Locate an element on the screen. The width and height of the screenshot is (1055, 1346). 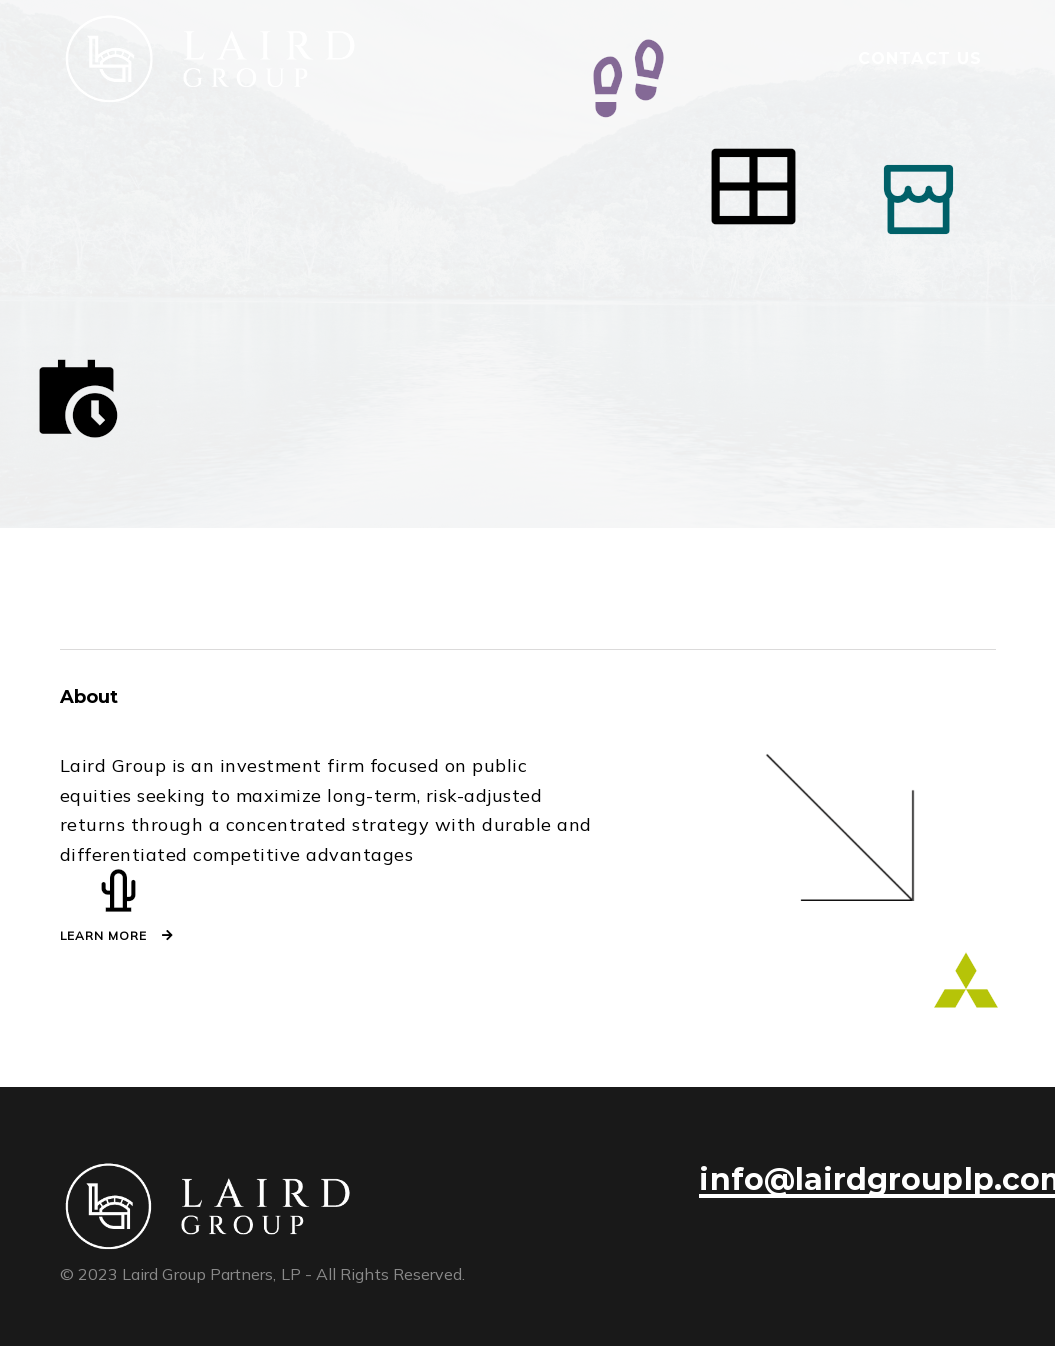
Mitsubishi brand logo is located at coordinates (966, 980).